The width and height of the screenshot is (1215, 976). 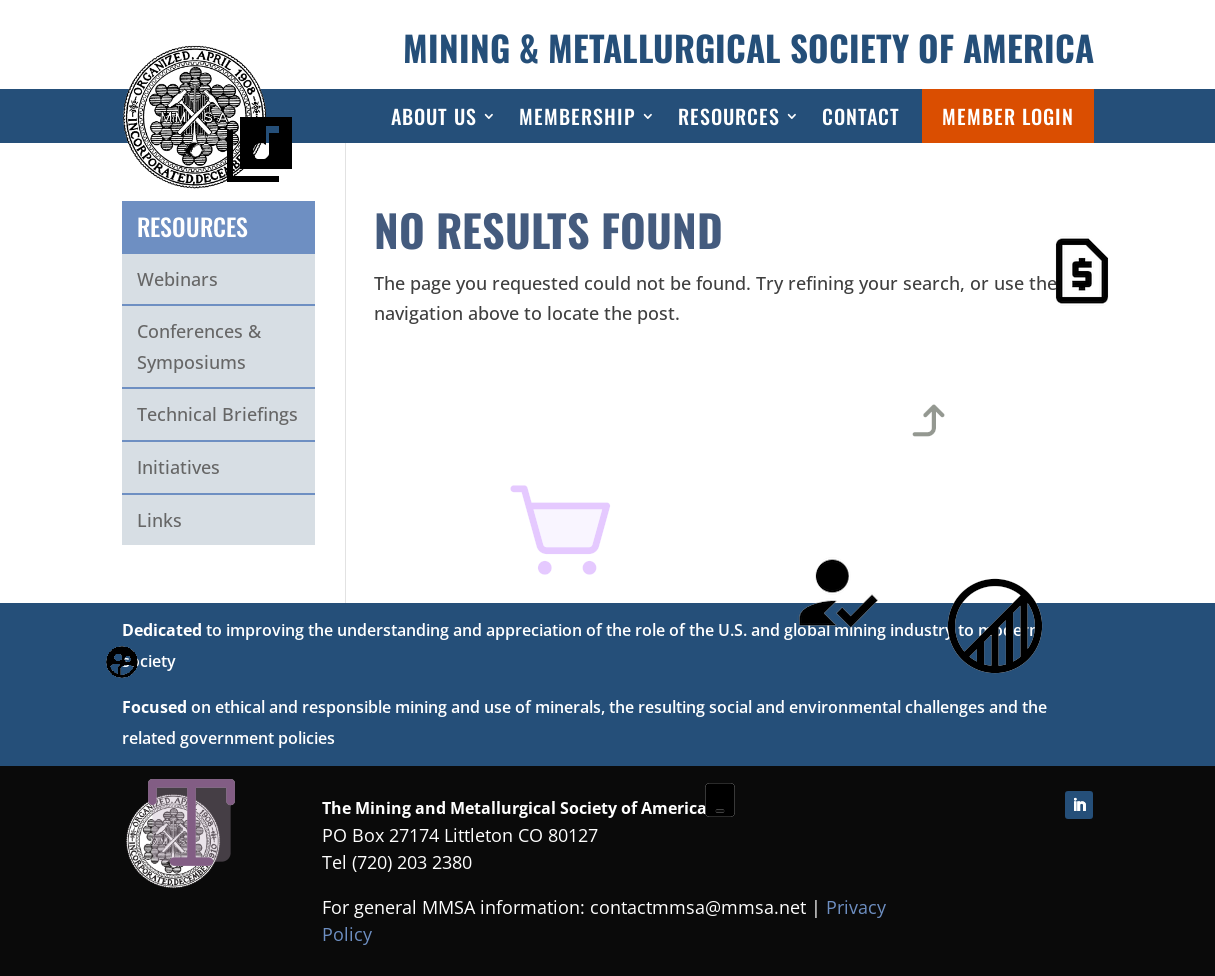 What do you see at coordinates (927, 421) in the screenshot?
I see `navigate forward and up in a menu hierarchy` at bounding box center [927, 421].